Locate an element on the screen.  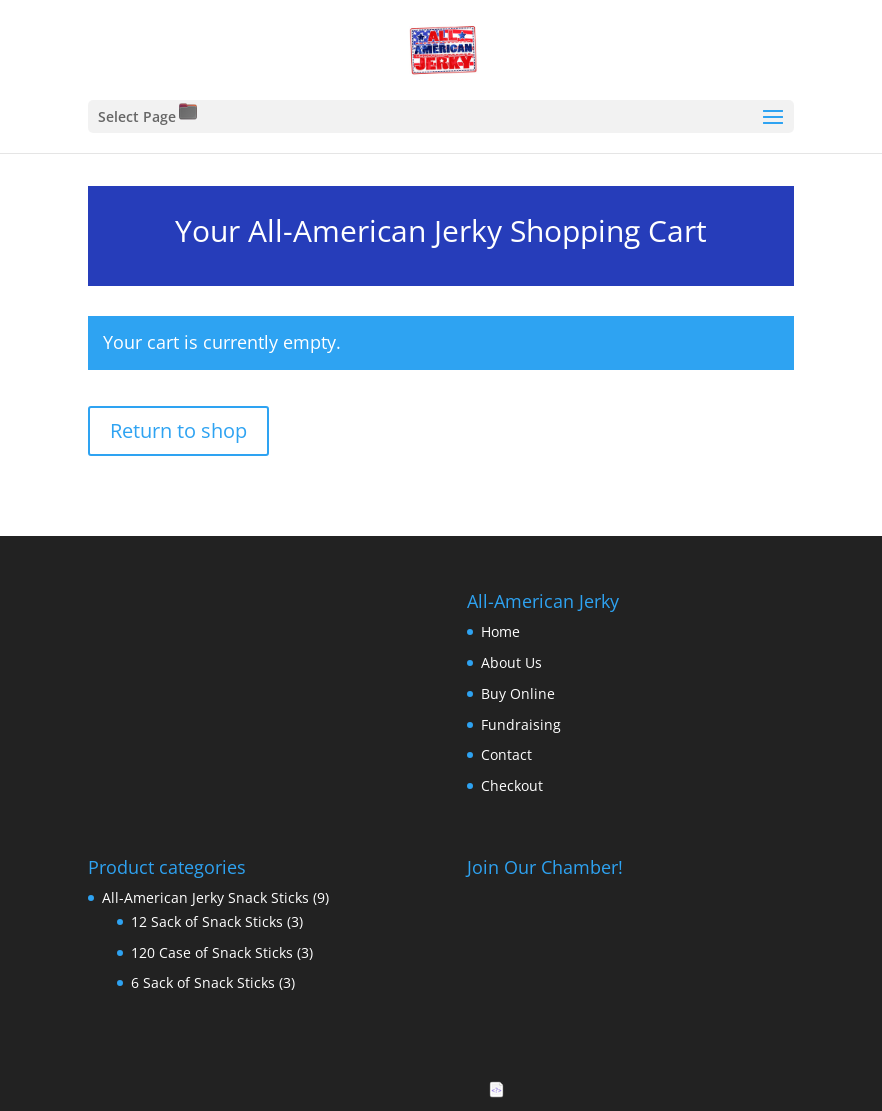
open a php source code file is located at coordinates (496, 1089).